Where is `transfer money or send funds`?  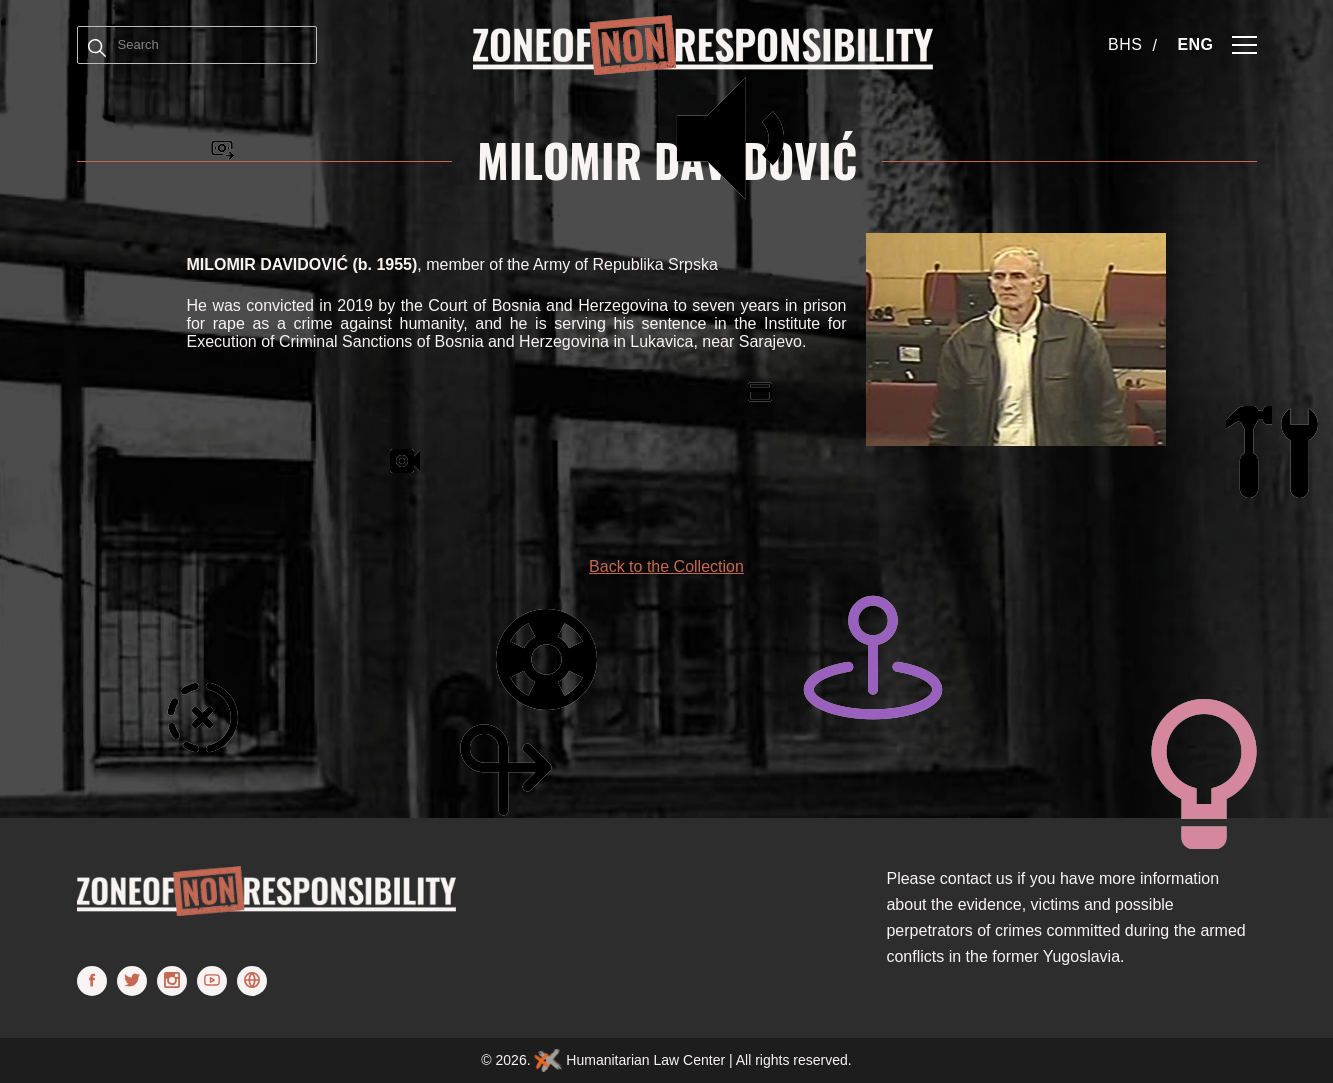
transfer money or send funds is located at coordinates (222, 148).